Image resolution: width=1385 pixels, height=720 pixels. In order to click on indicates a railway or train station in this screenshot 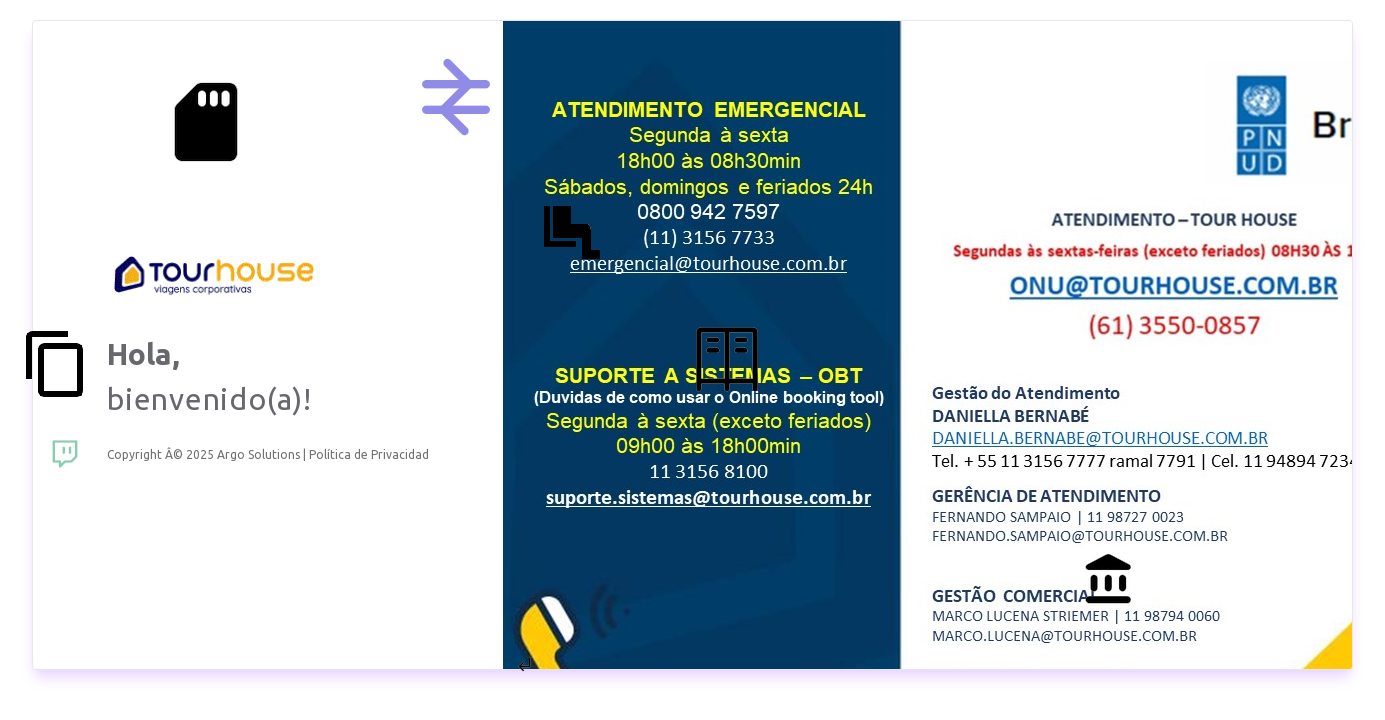, I will do `click(456, 97)`.